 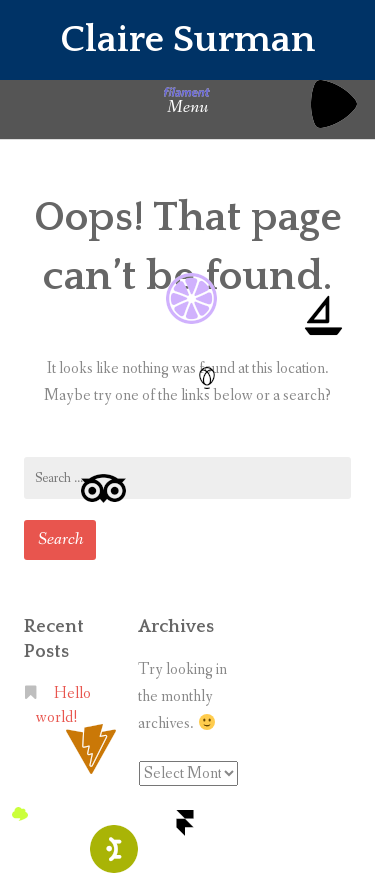 What do you see at coordinates (103, 488) in the screenshot?
I see `open tripadvisor app` at bounding box center [103, 488].